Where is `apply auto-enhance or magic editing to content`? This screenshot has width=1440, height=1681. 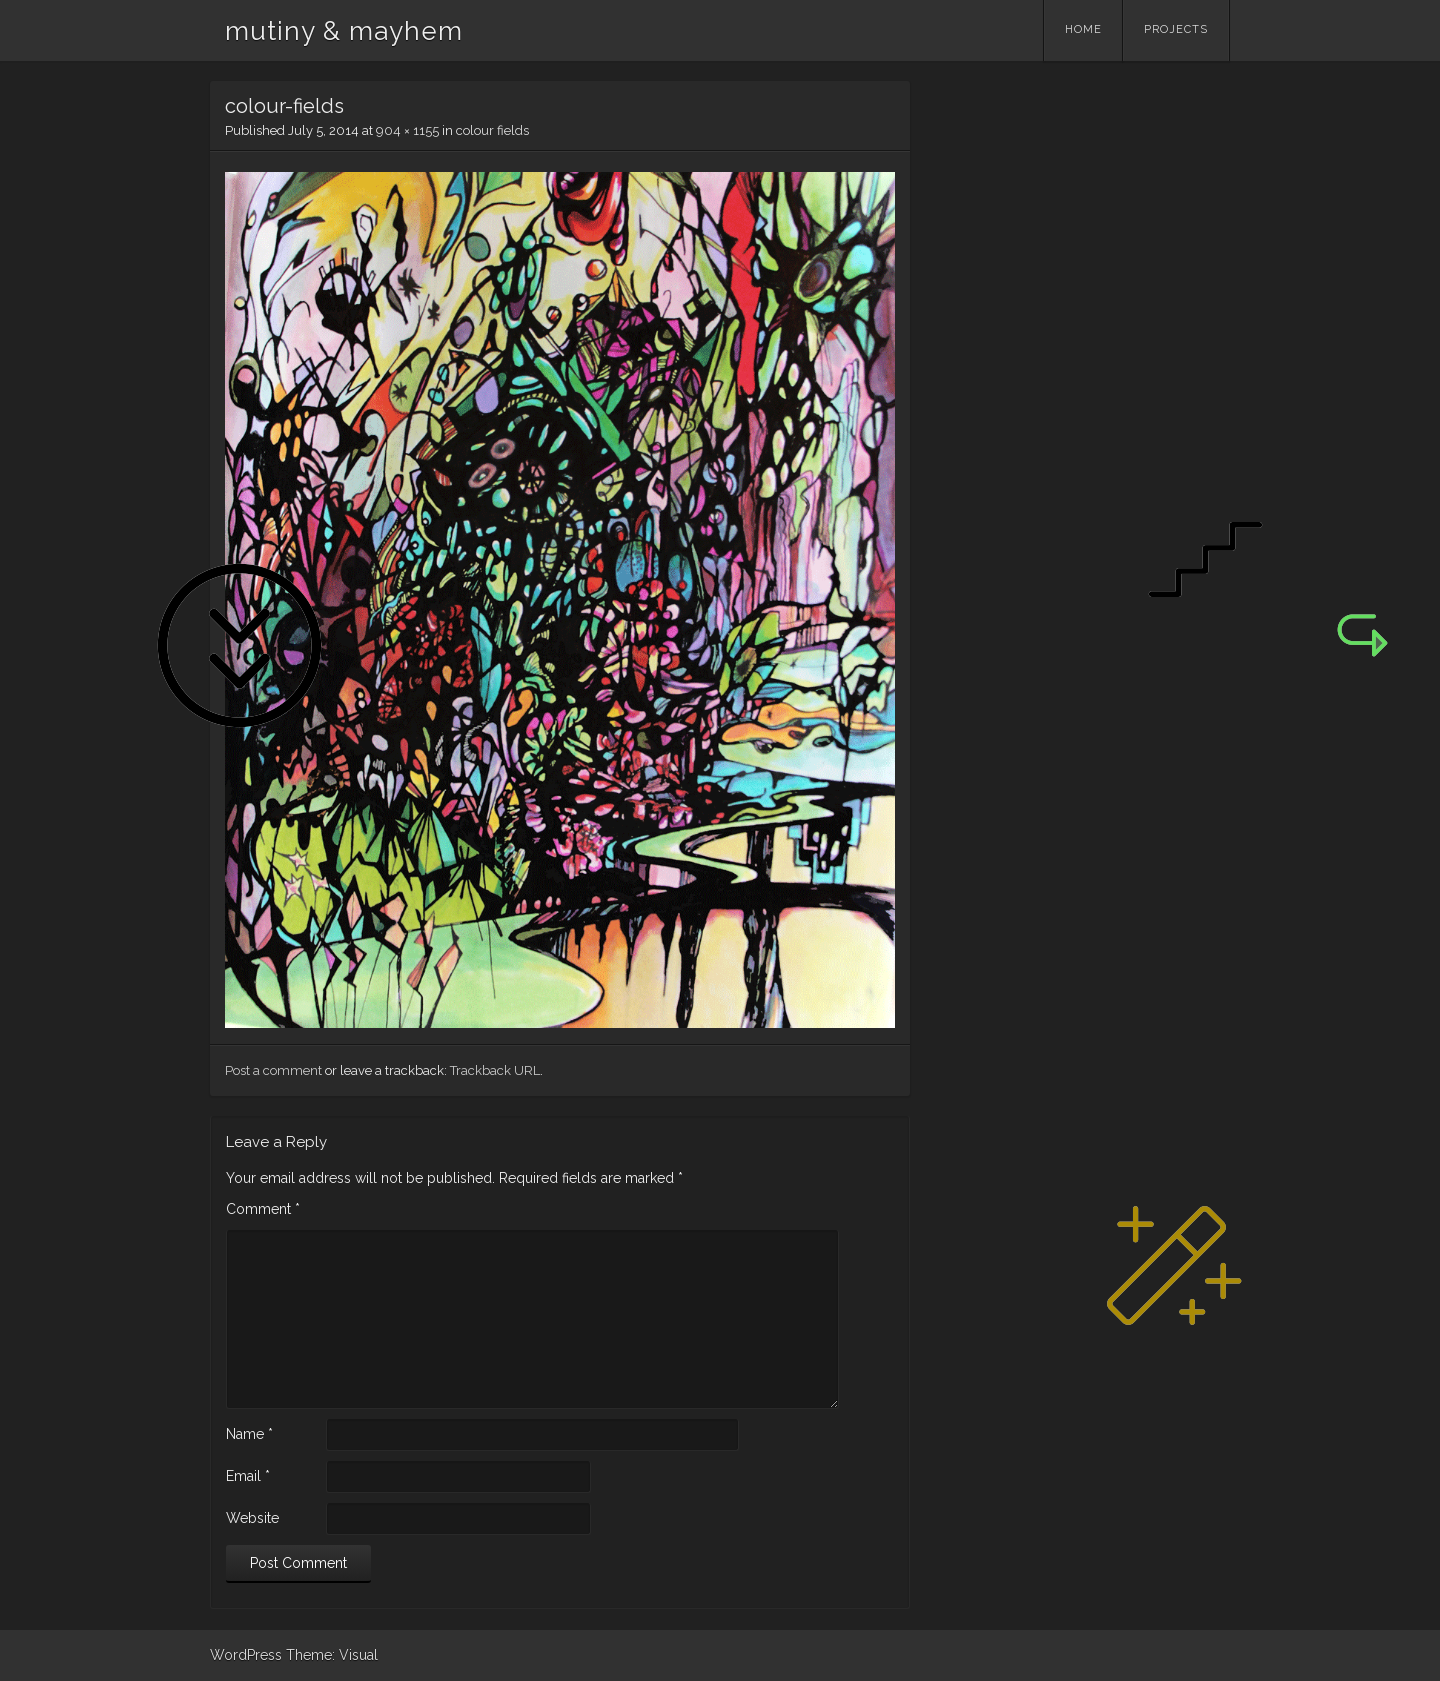
apply auto-enhance or magic editing to content is located at coordinates (1166, 1265).